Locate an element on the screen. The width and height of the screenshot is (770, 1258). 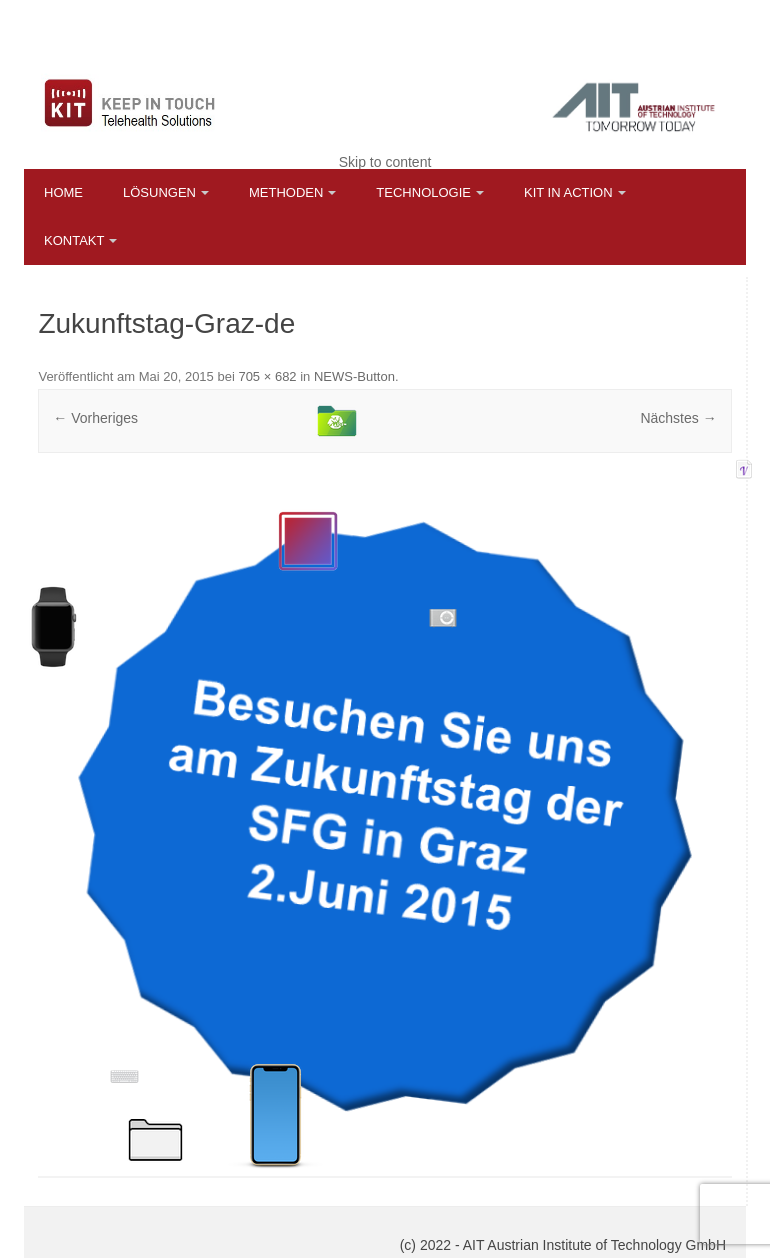
open GameJolt game files folder is located at coordinates (337, 422).